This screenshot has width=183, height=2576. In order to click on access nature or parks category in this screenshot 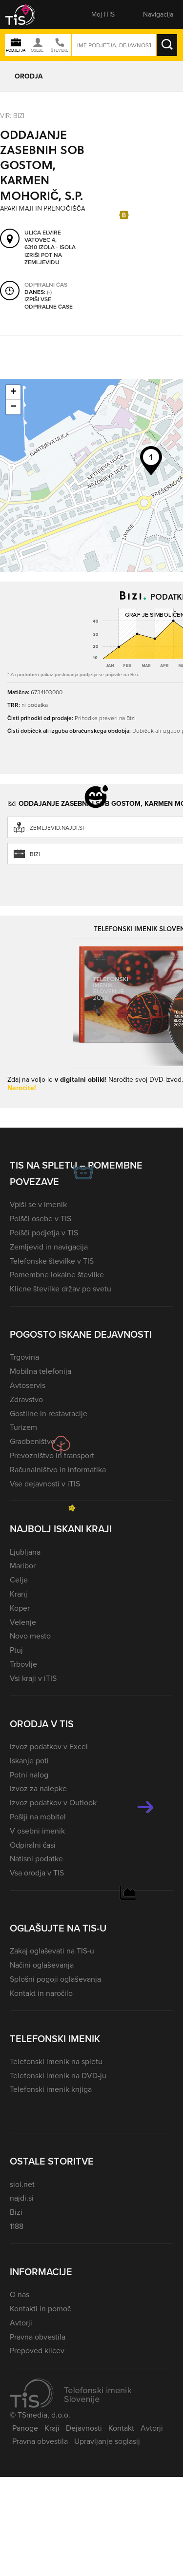, I will do `click(61, 1445)`.